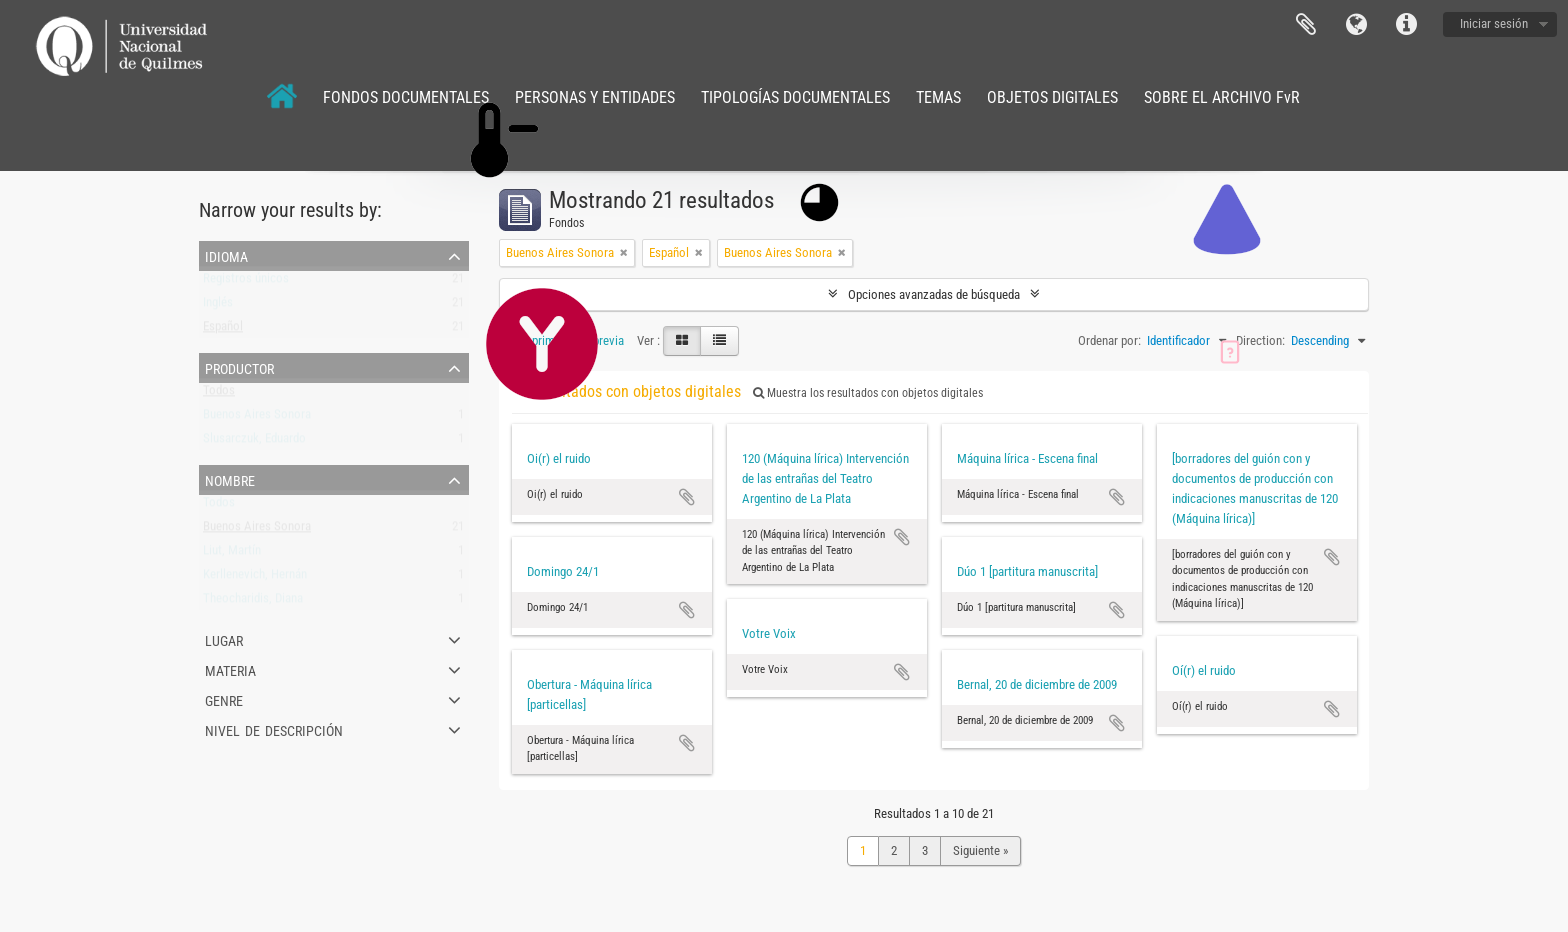 Image resolution: width=1568 pixels, height=932 pixels. I want to click on decrease temperature setting, so click(497, 140).